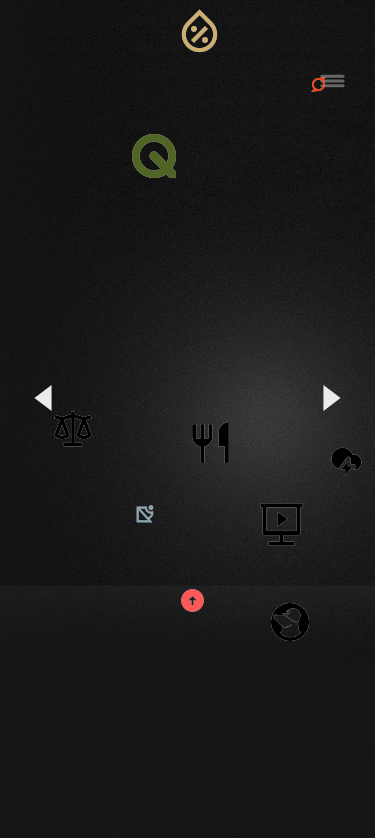 The width and height of the screenshot is (375, 838). What do you see at coordinates (210, 442) in the screenshot?
I see `find nearby restaurants` at bounding box center [210, 442].